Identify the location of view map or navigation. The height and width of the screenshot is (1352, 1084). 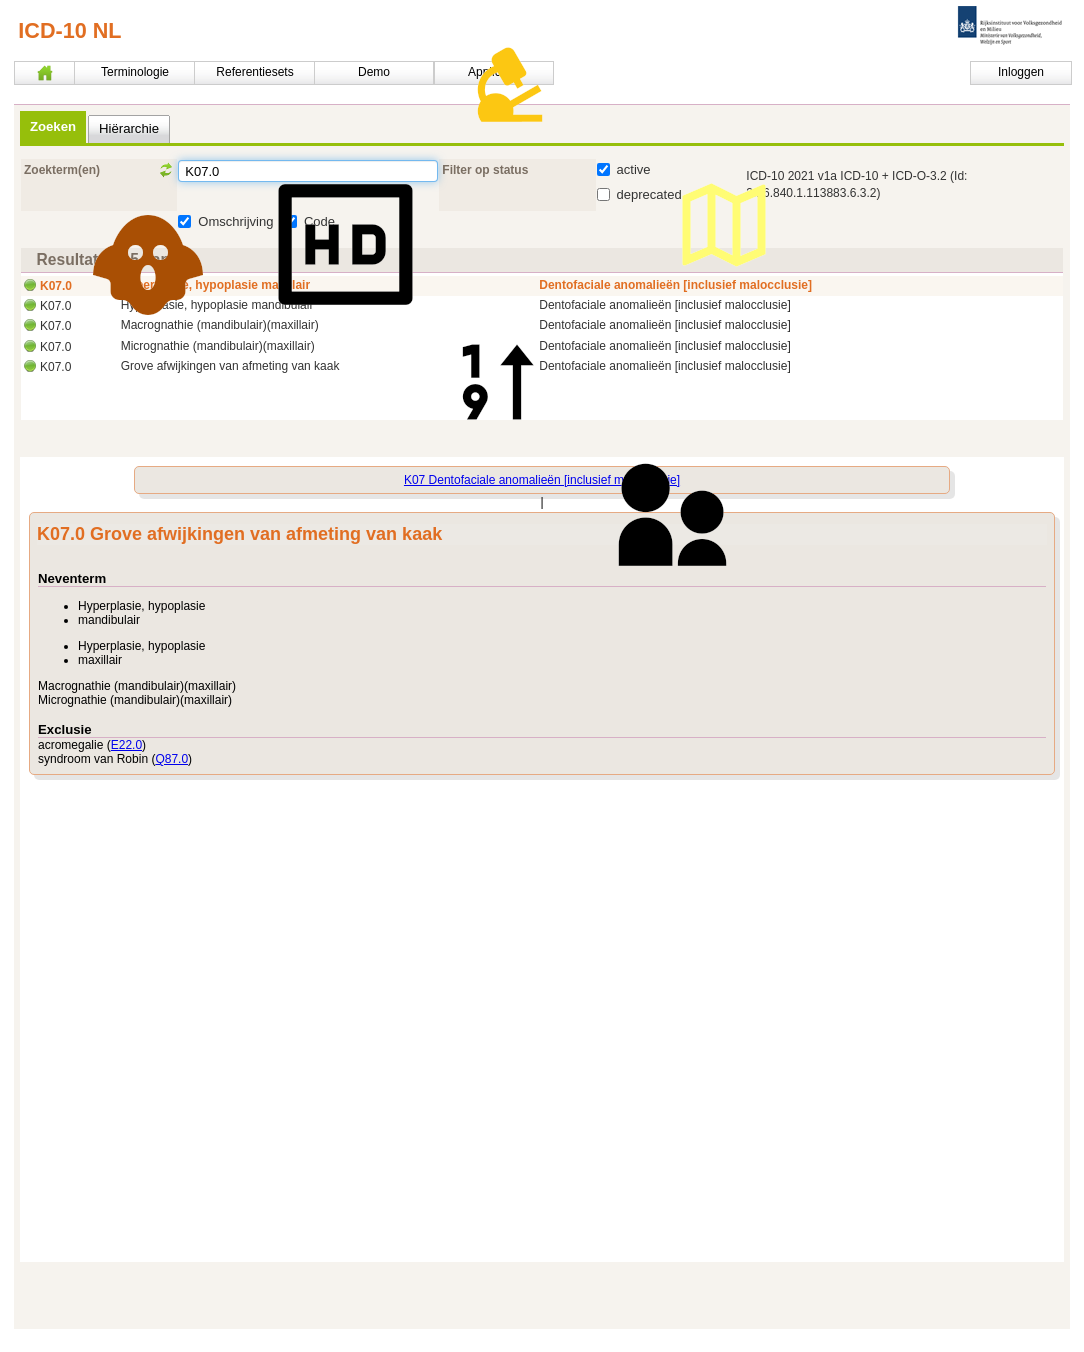
(724, 225).